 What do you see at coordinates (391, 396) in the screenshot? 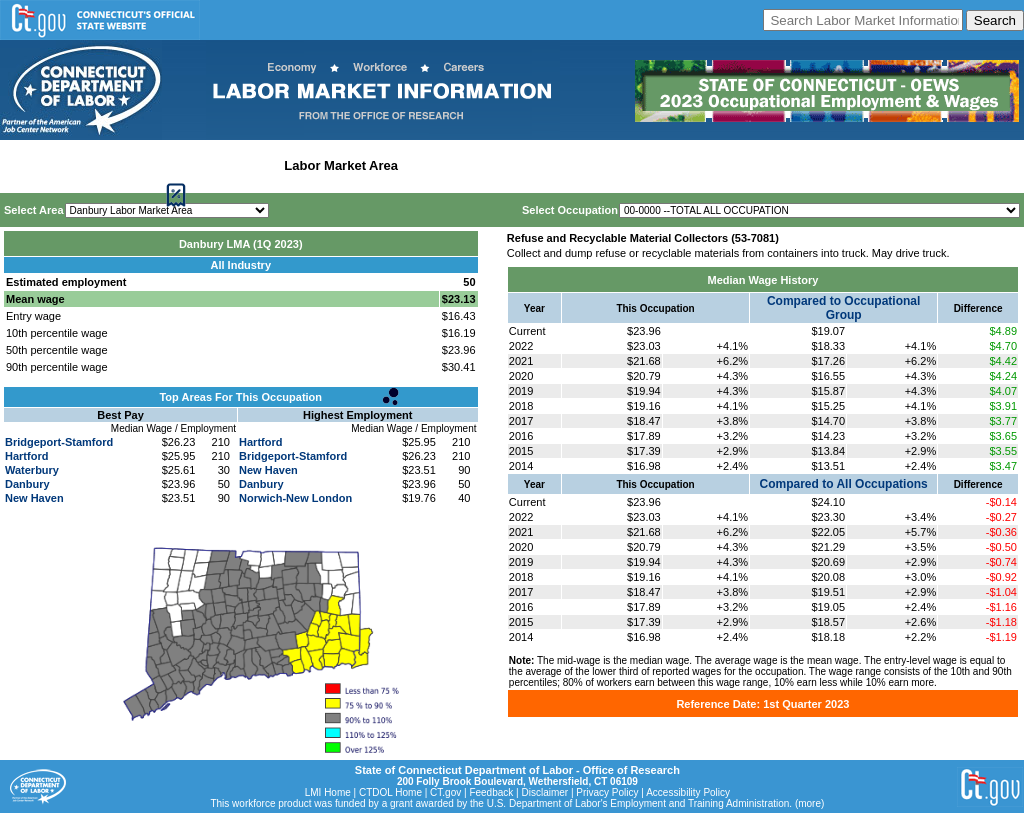
I see `view bubble chart data visualization` at bounding box center [391, 396].